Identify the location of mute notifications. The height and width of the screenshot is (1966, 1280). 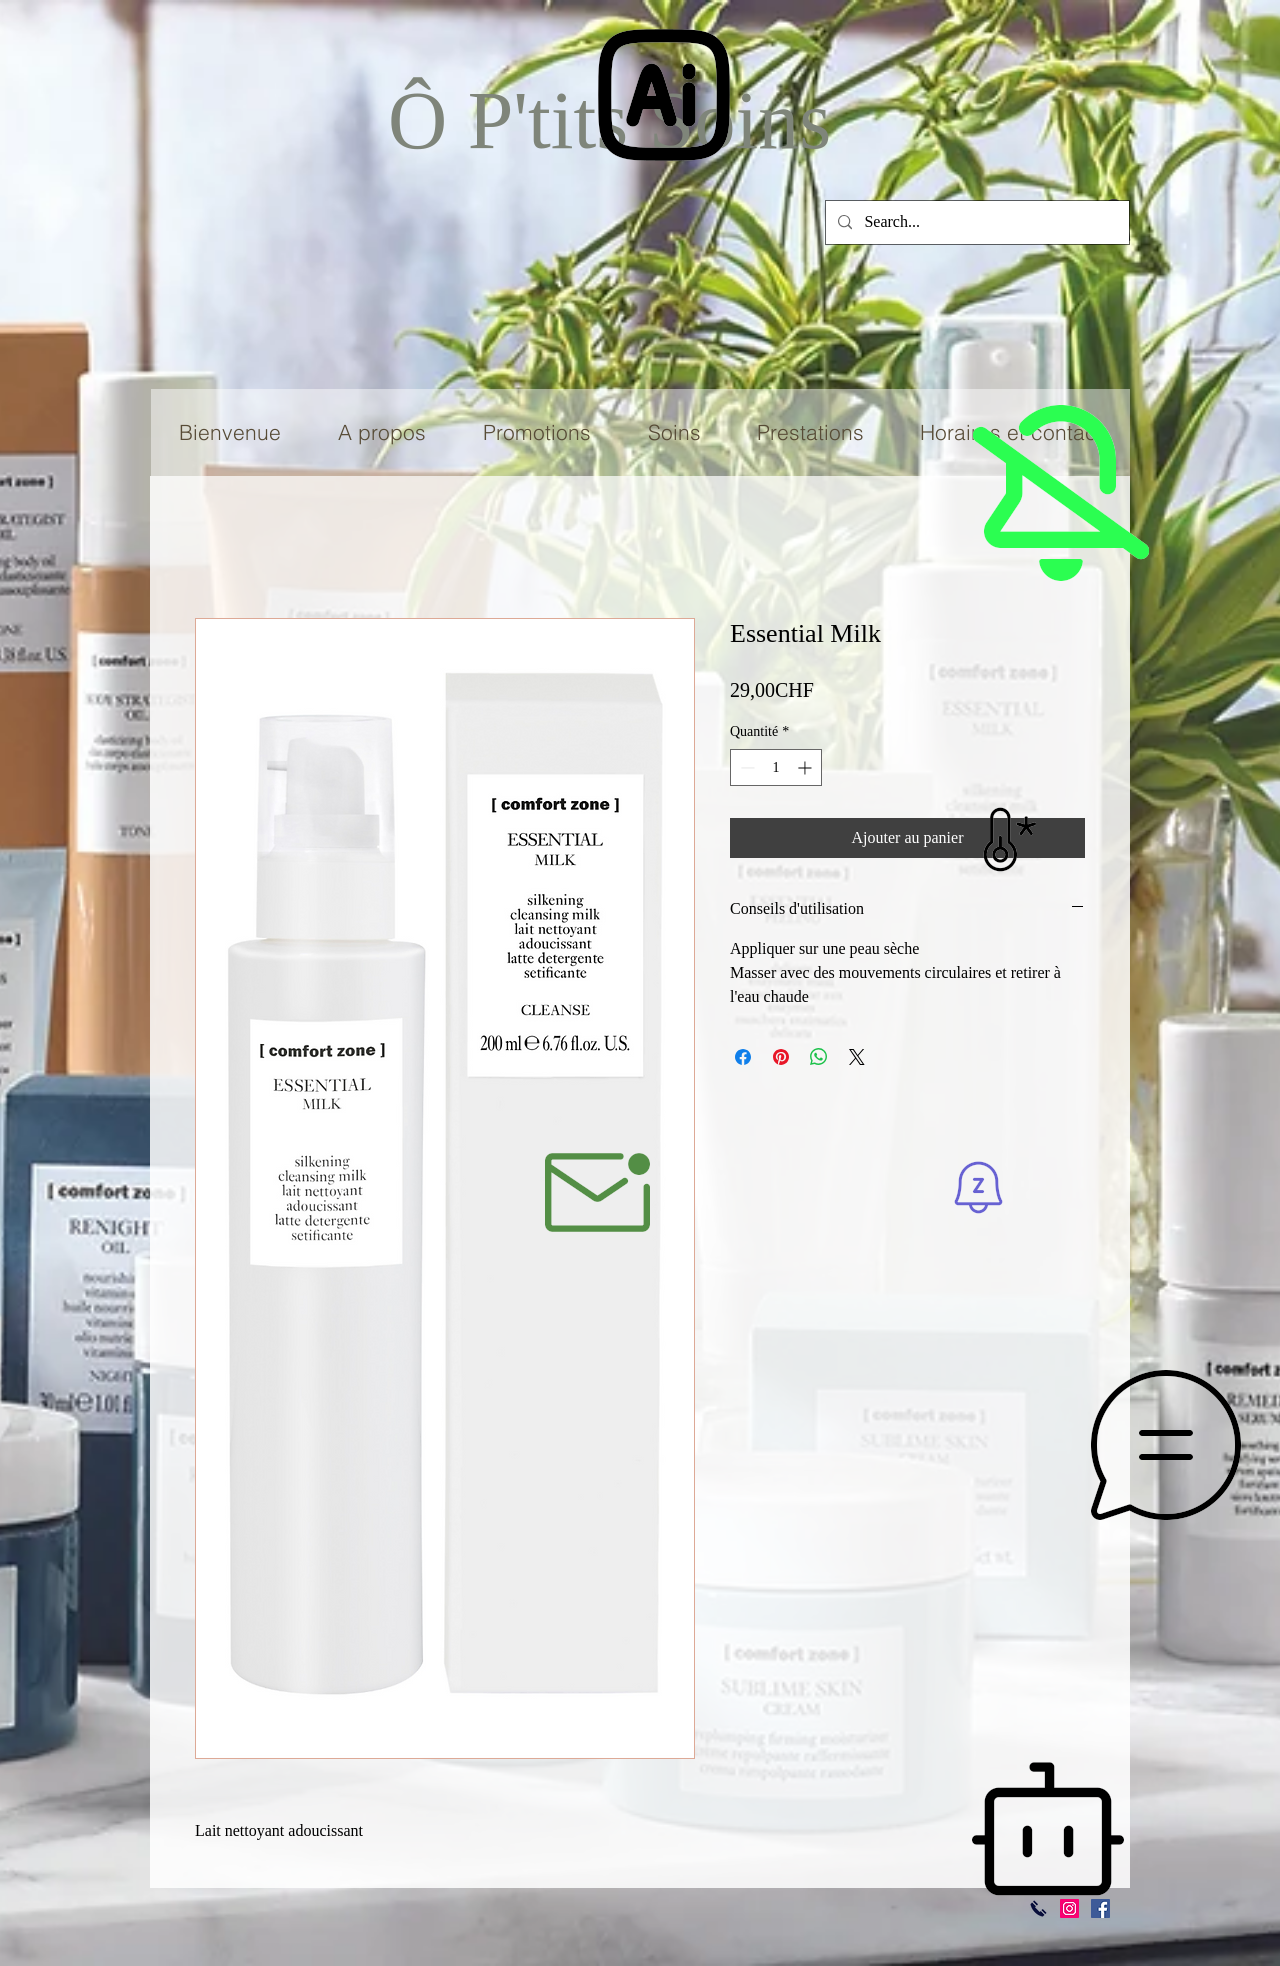
(1061, 493).